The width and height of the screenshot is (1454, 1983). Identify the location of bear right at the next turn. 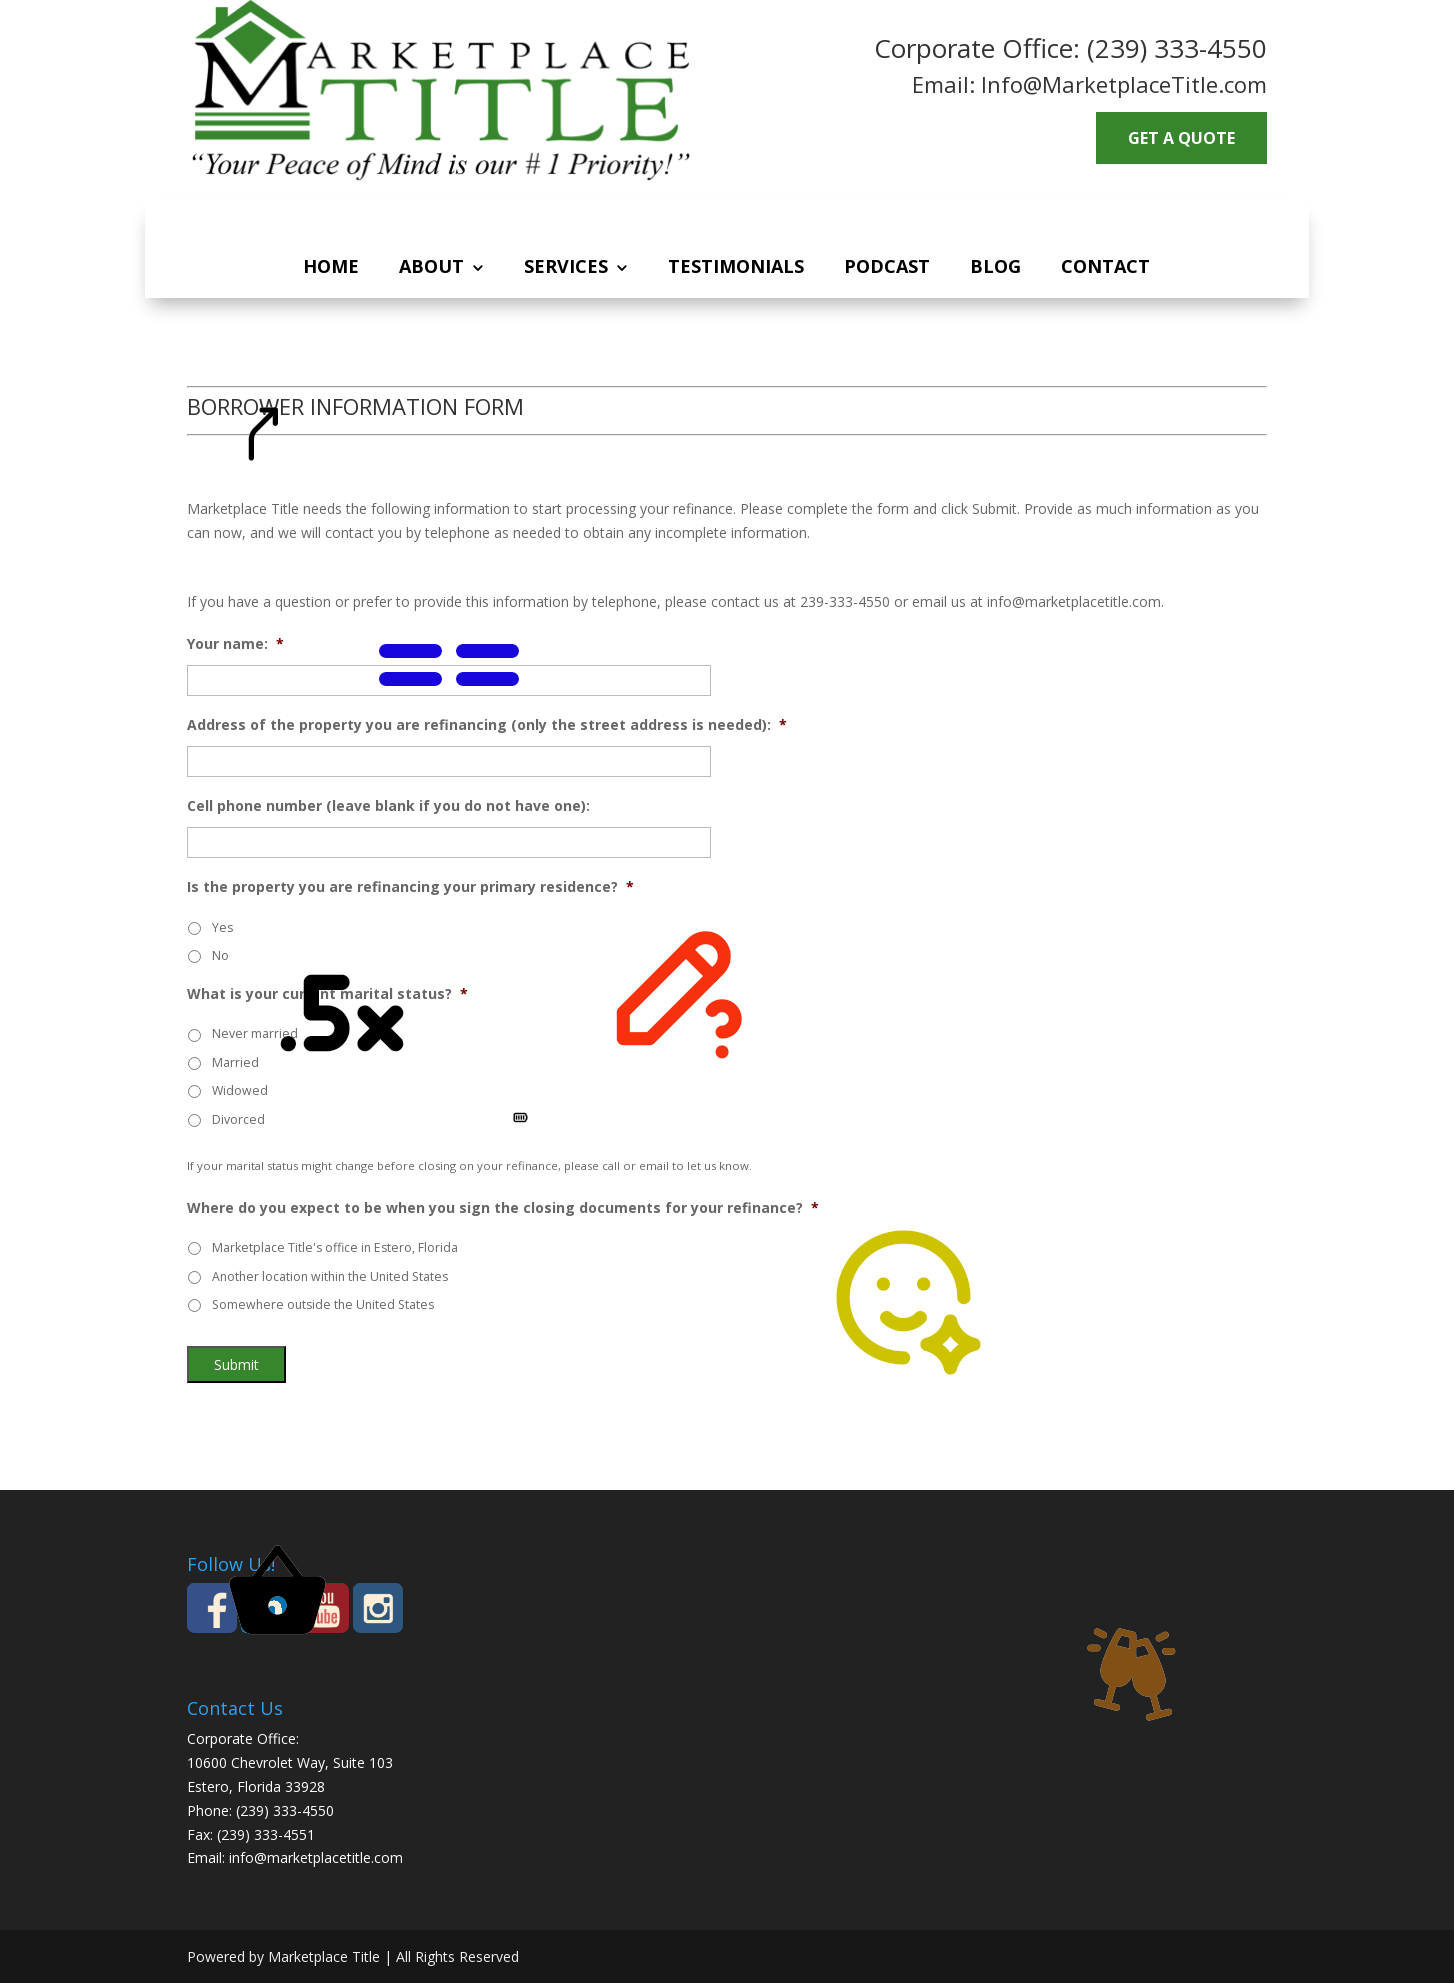
(262, 434).